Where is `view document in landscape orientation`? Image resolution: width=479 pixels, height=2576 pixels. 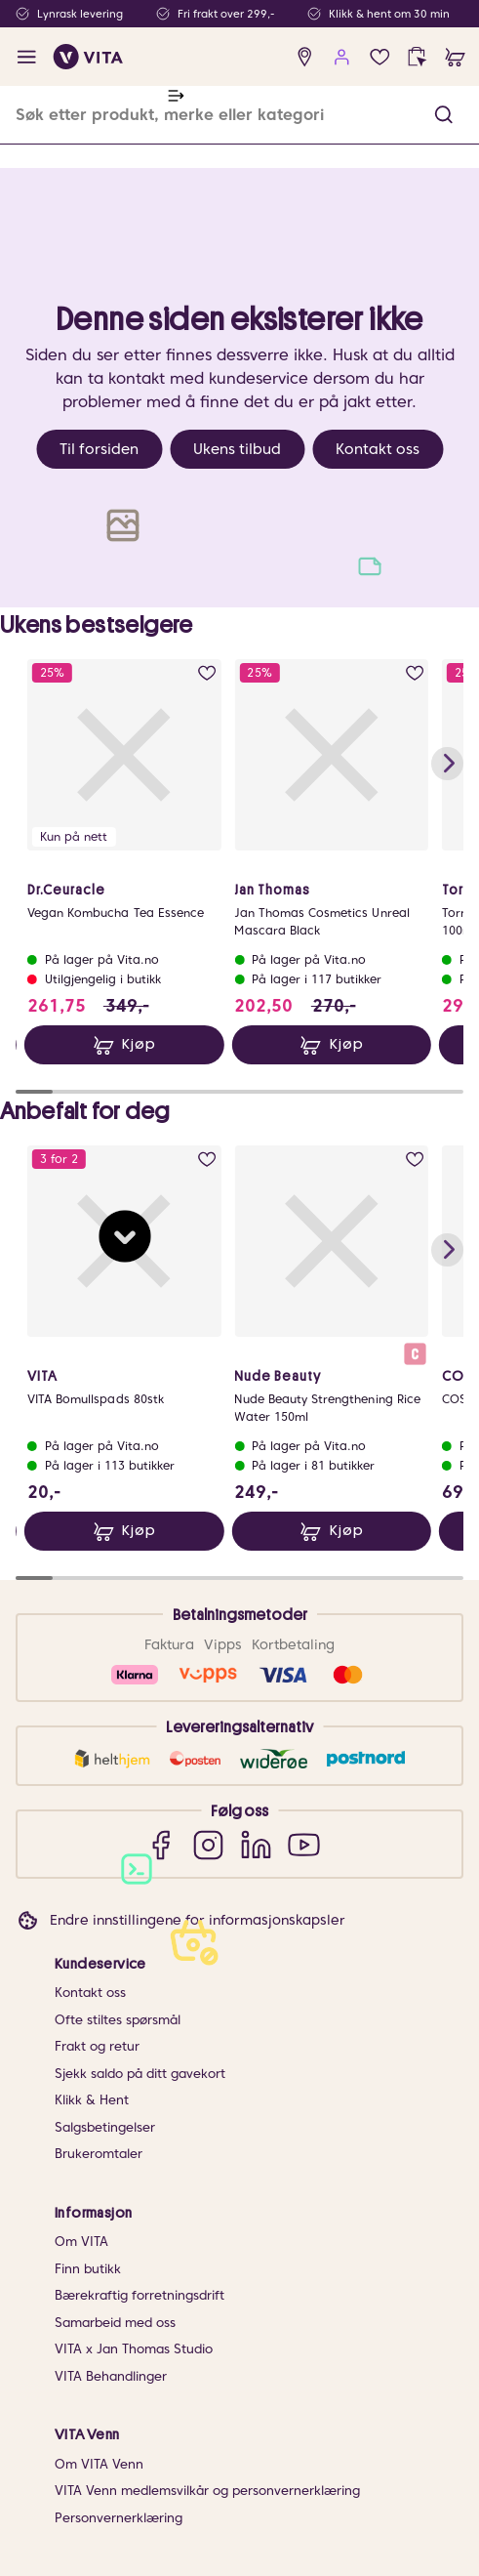
view document in landscape orientation is located at coordinates (370, 566).